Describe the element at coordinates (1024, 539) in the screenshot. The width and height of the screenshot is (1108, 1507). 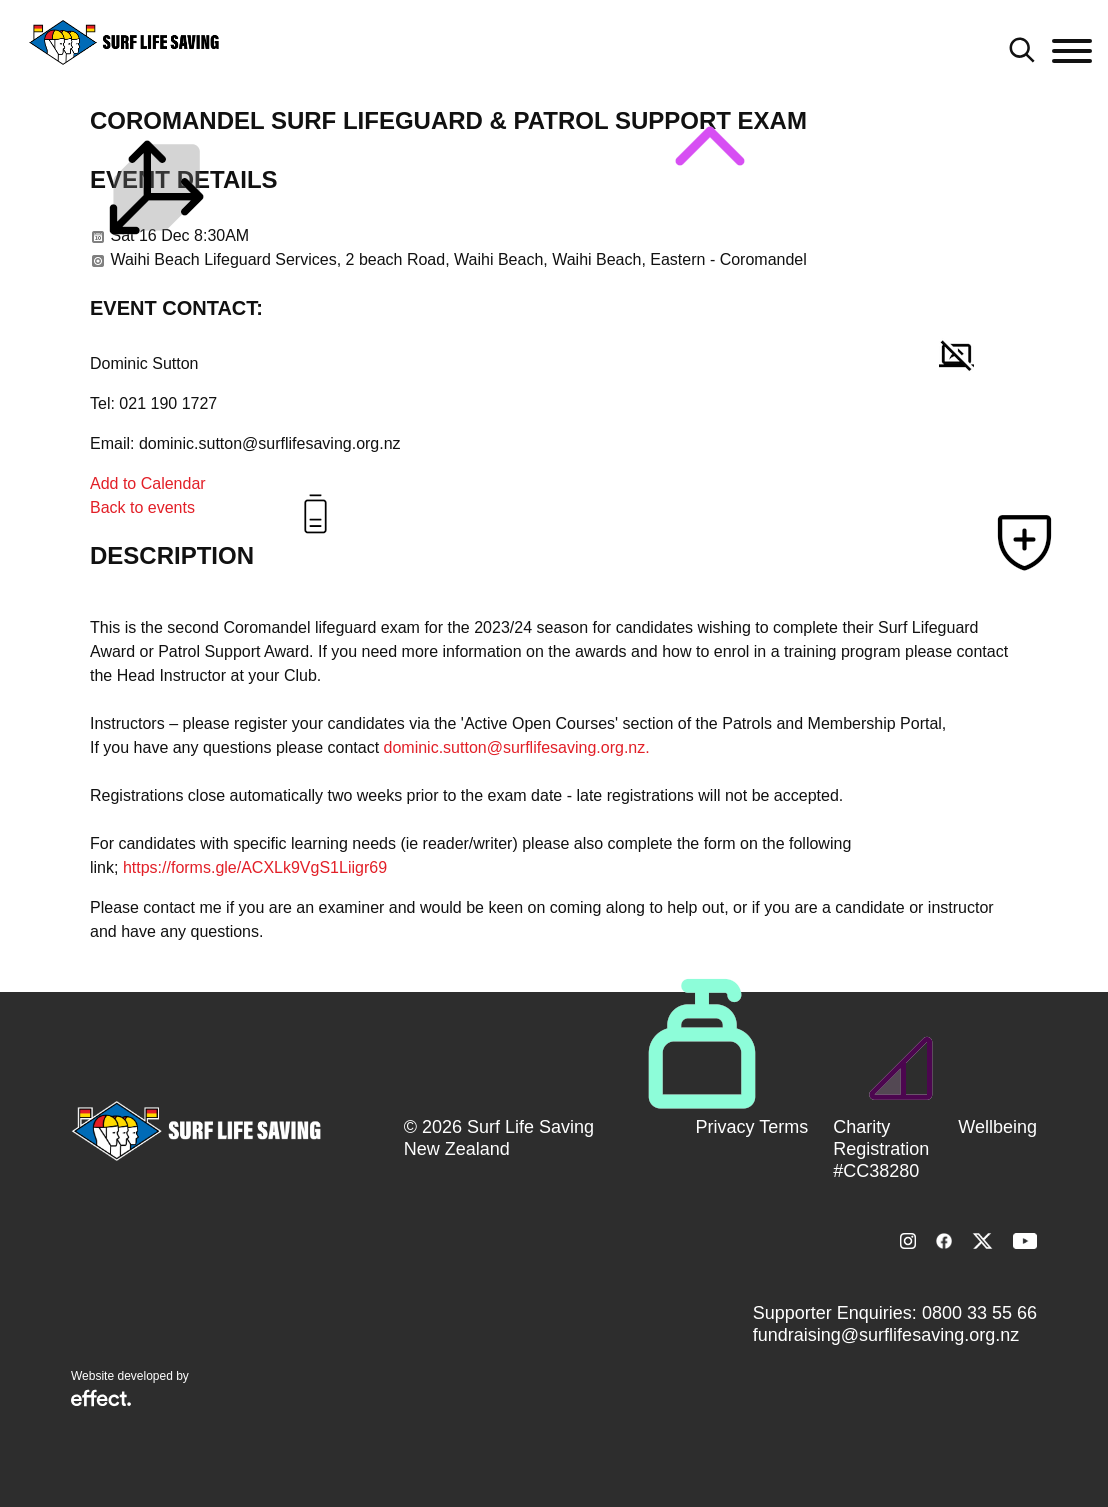
I see `add new security protection` at that location.